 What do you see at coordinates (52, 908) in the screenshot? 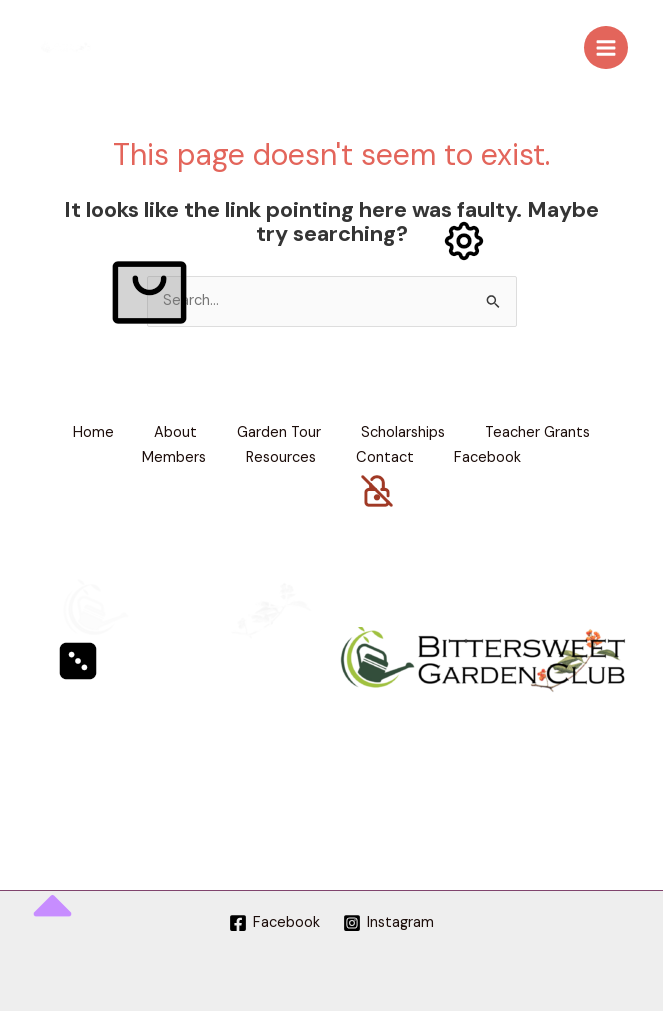
I see `collapse an expanded section` at bounding box center [52, 908].